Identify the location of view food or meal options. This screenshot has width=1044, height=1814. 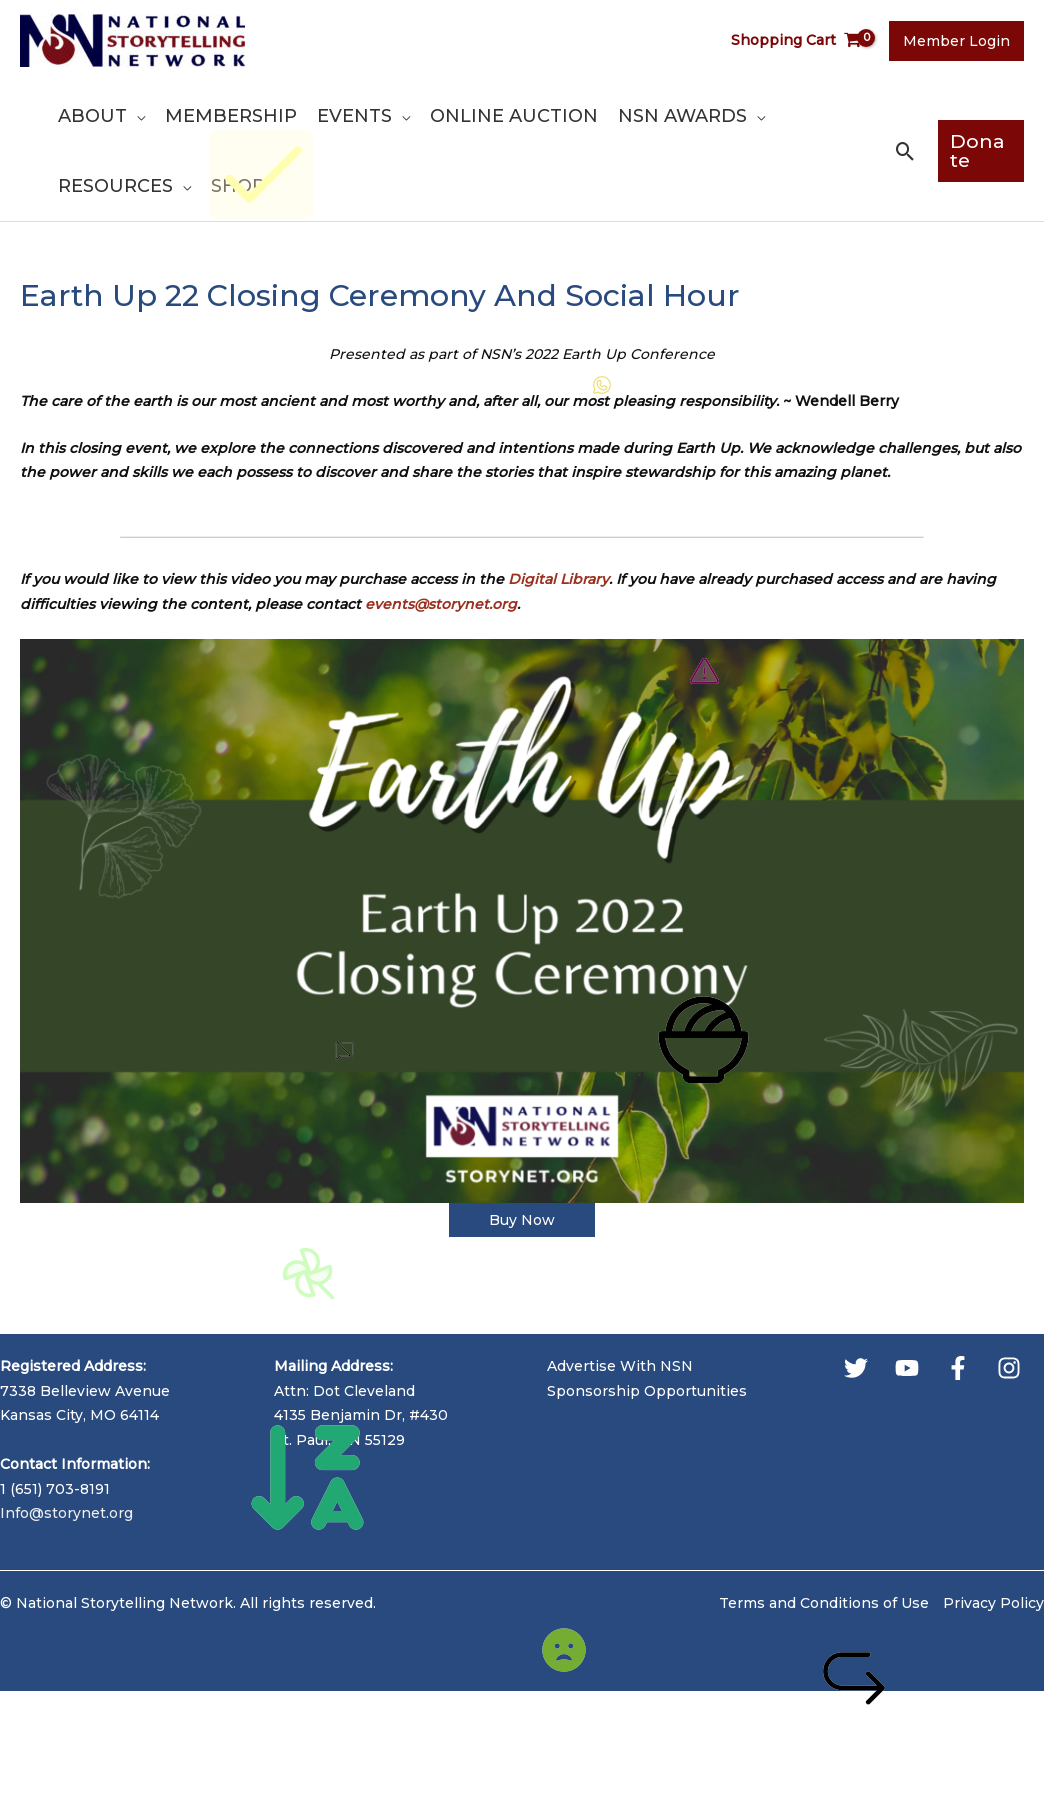
(703, 1041).